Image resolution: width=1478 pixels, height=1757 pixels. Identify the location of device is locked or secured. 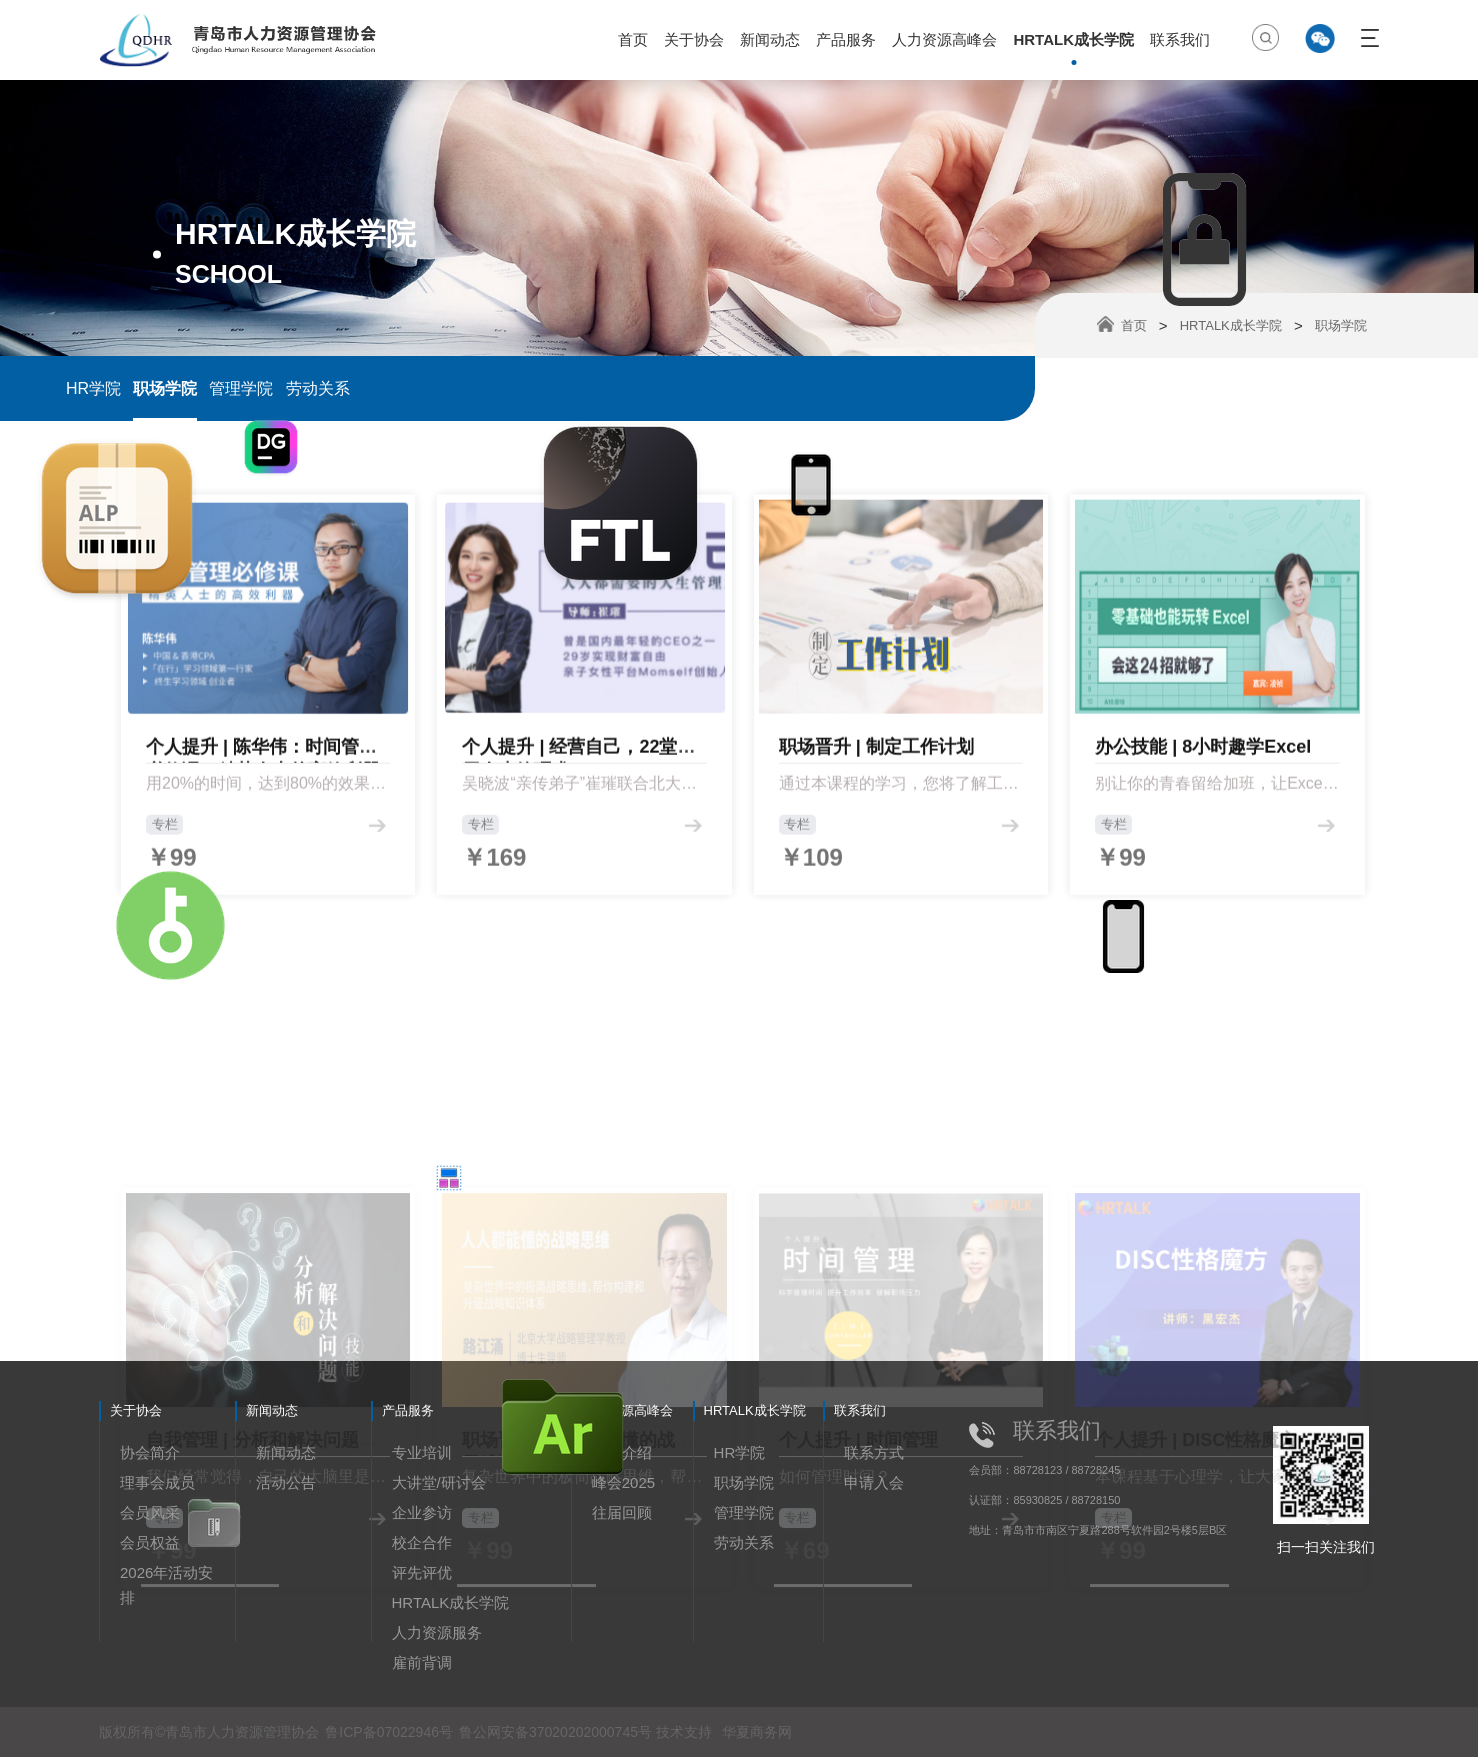
(1204, 239).